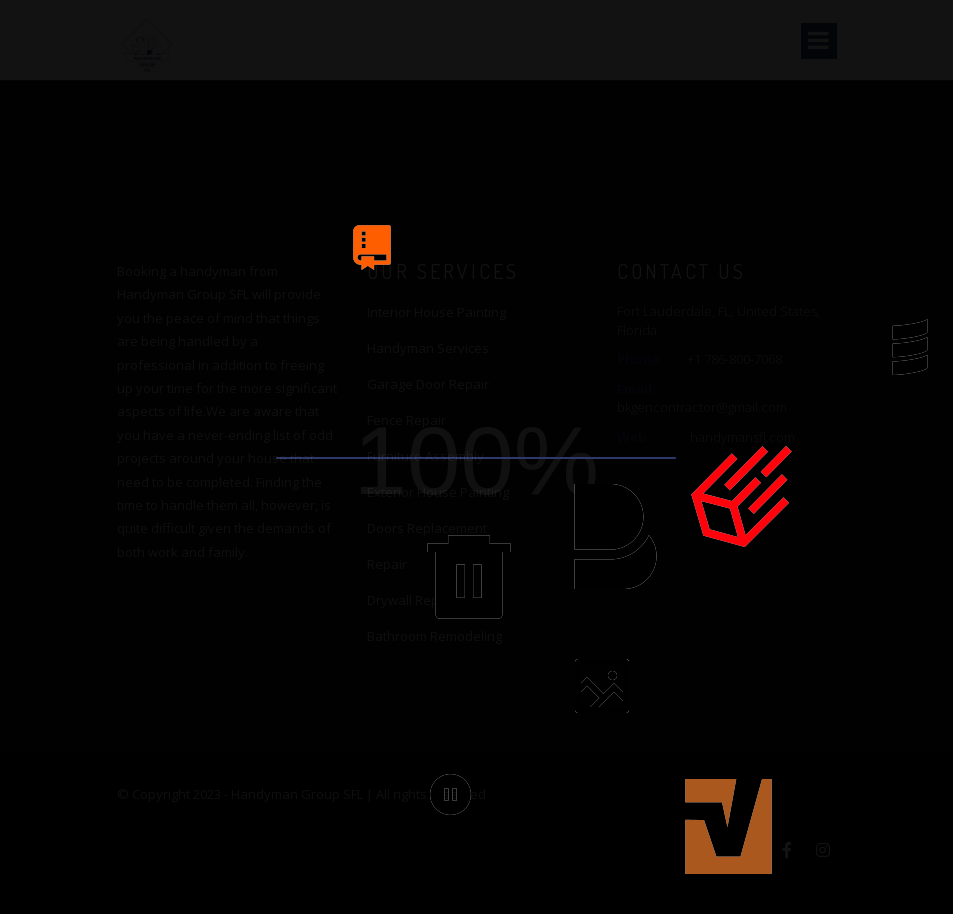 The width and height of the screenshot is (953, 914). I want to click on iced framework logo, so click(741, 496).